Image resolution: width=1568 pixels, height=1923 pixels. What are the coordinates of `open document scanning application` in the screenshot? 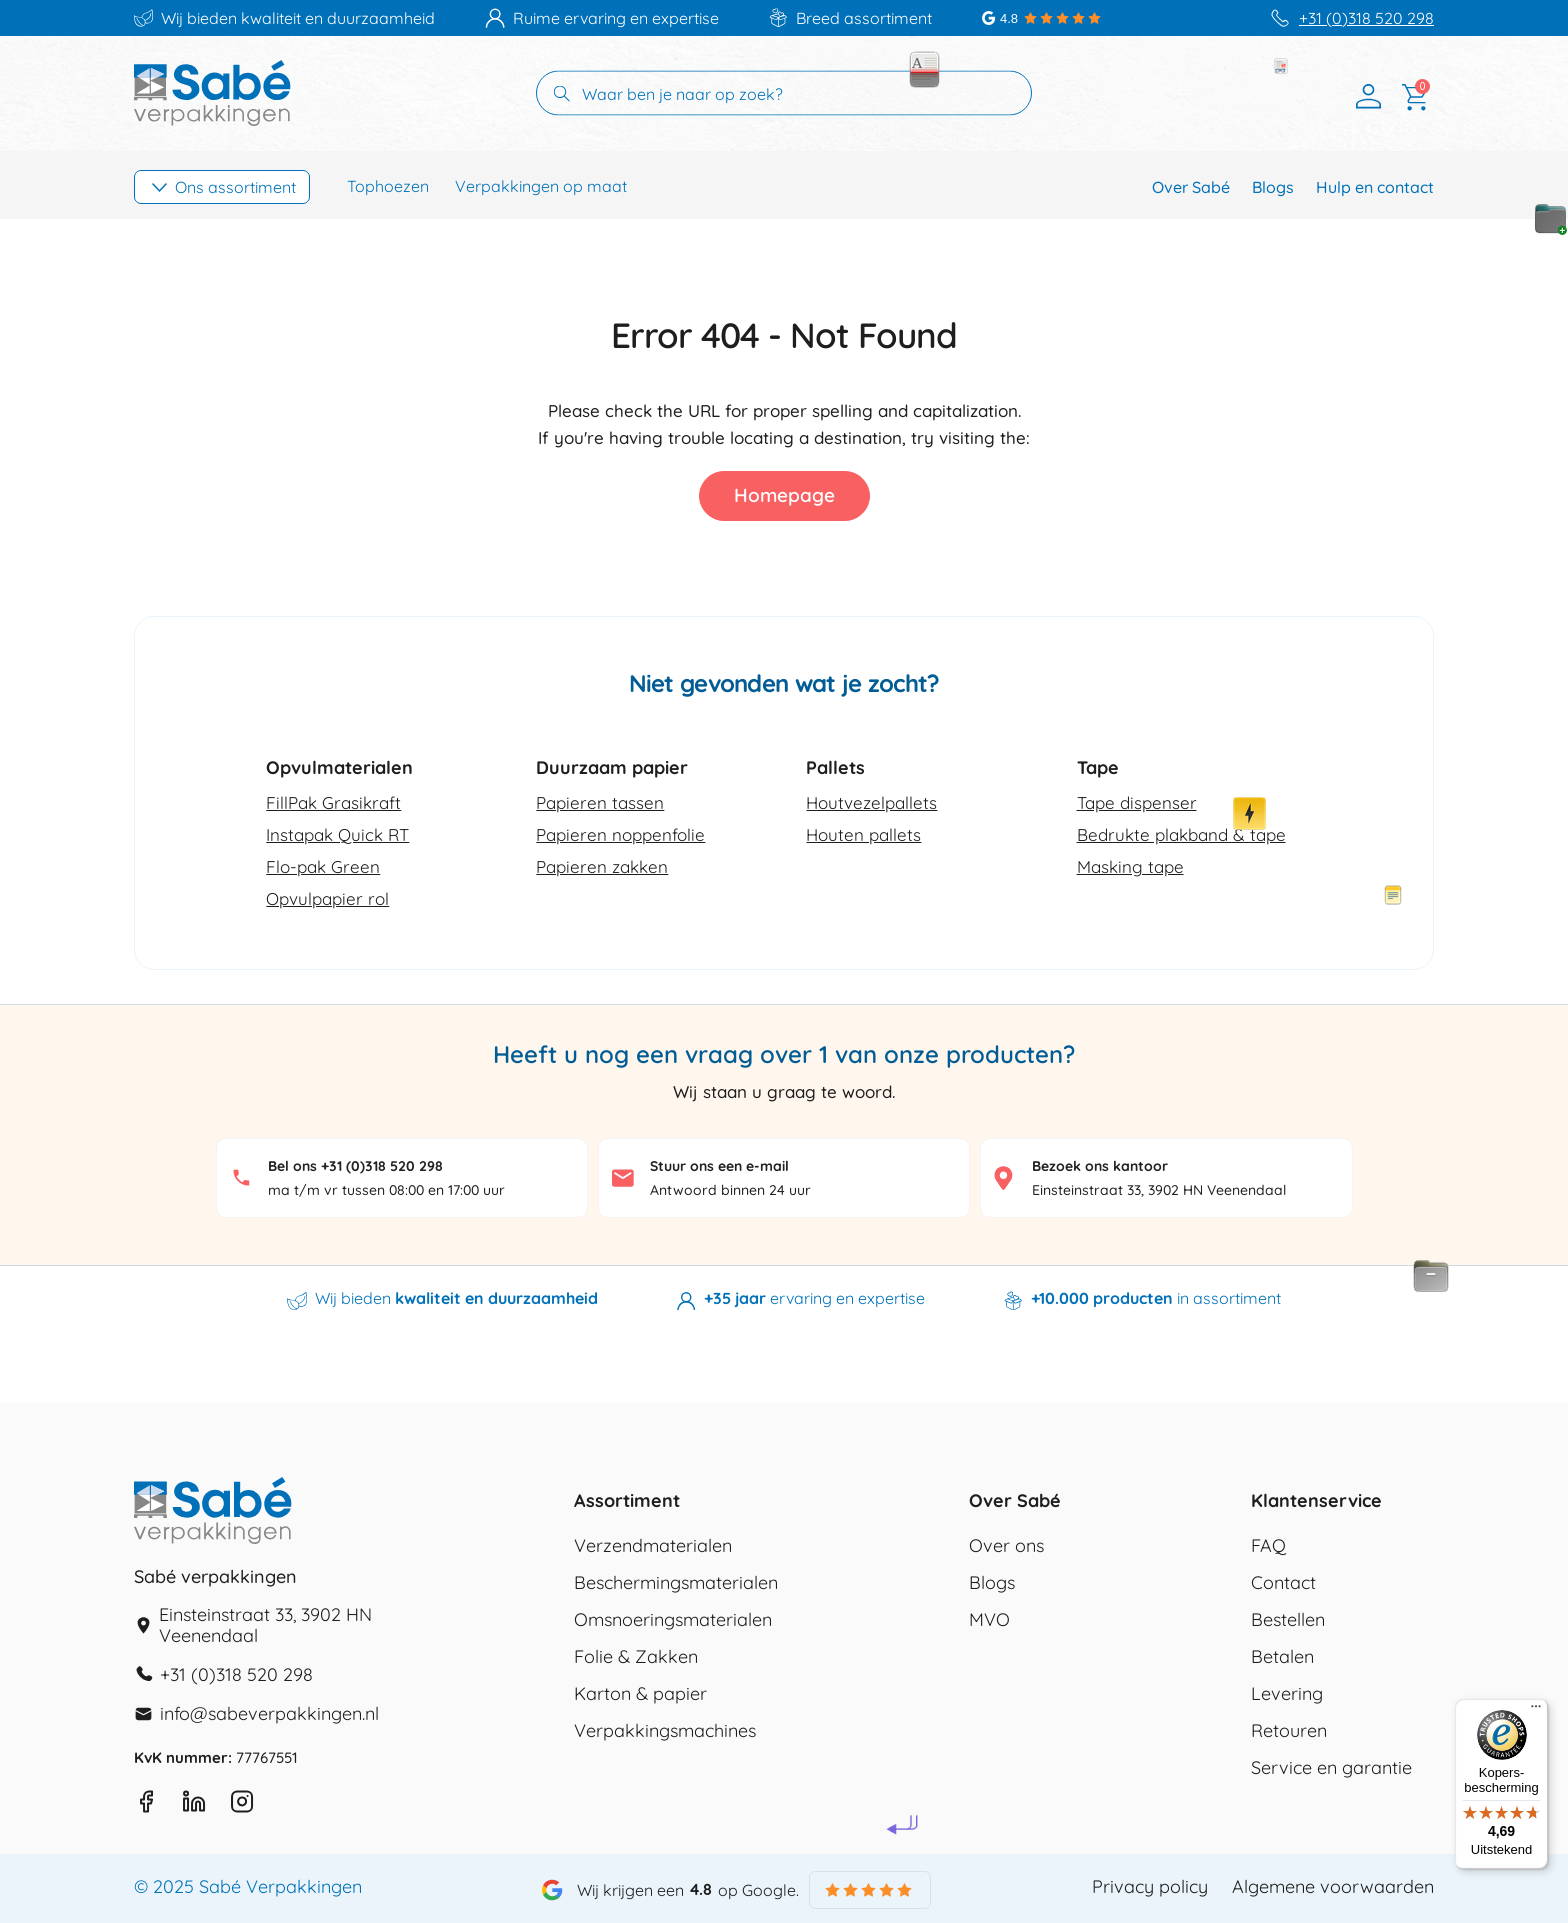 It's located at (924, 69).